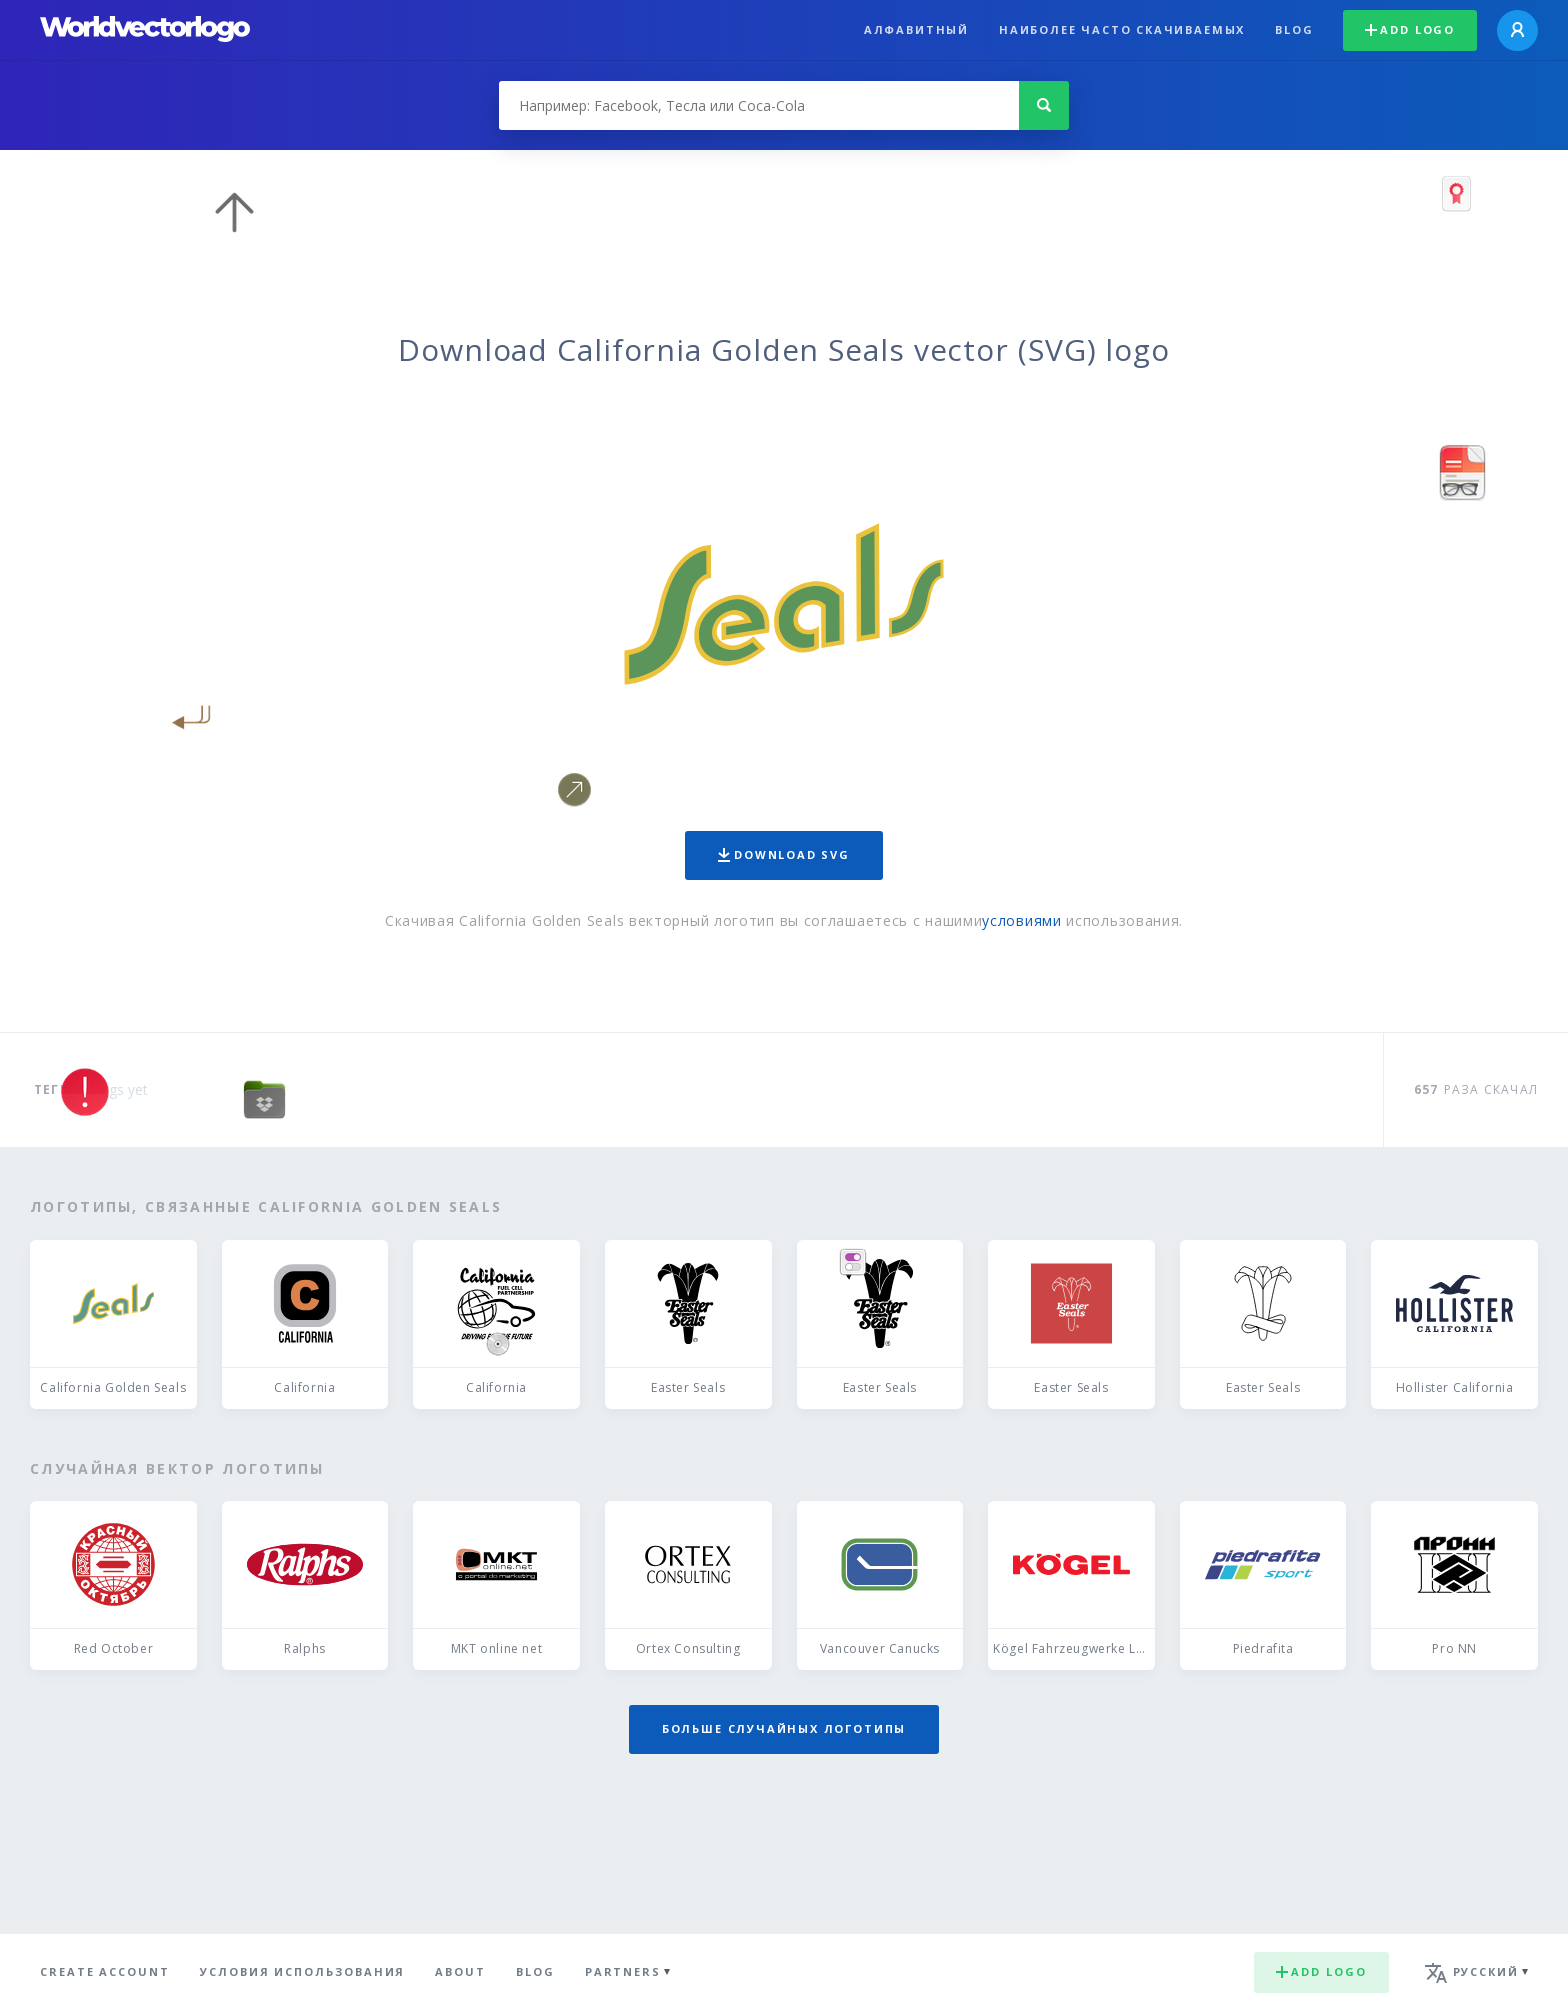 This screenshot has width=1568, height=2010. Describe the element at coordinates (264, 1099) in the screenshot. I see `open dropbox synced folder` at that location.